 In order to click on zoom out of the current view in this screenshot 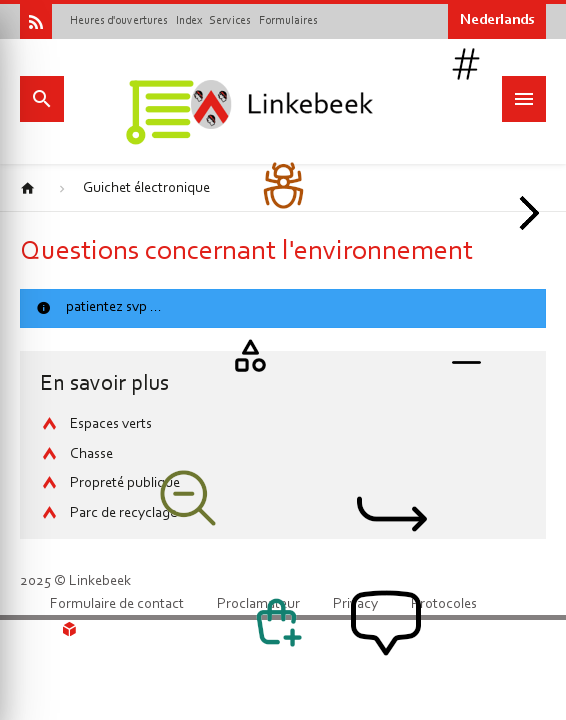, I will do `click(188, 498)`.